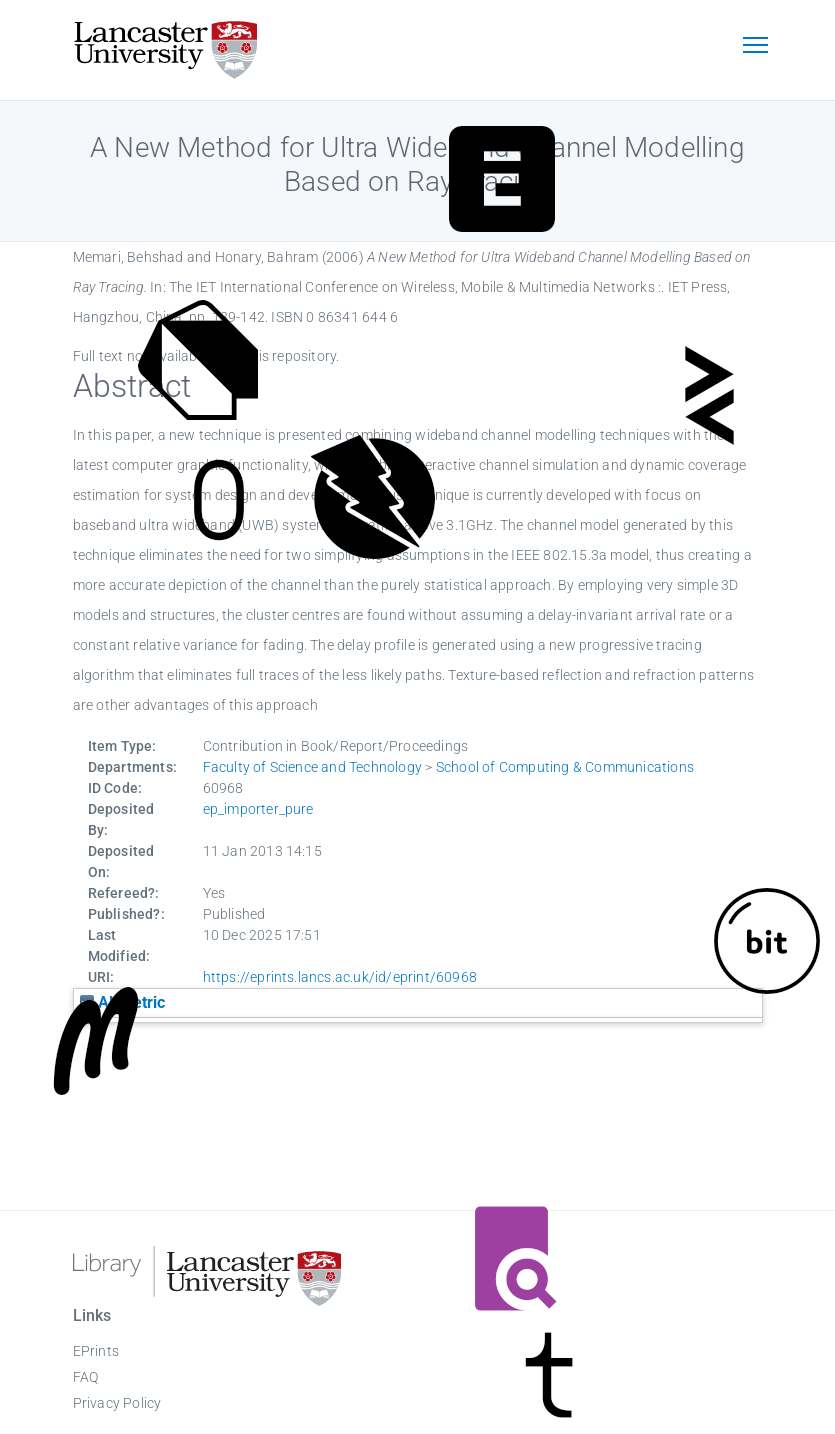  I want to click on open tumblr app, so click(547, 1375).